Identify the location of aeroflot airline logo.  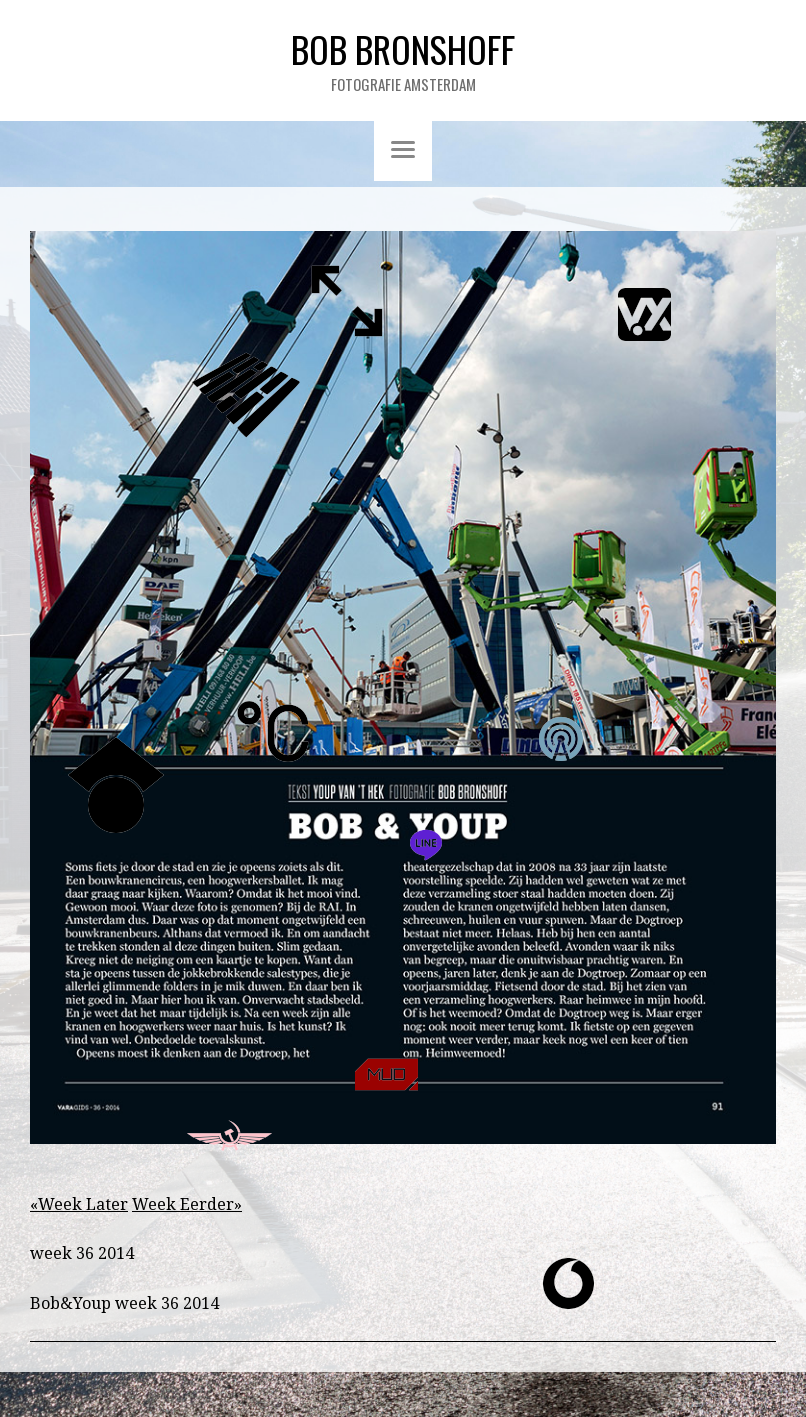
(229, 1135).